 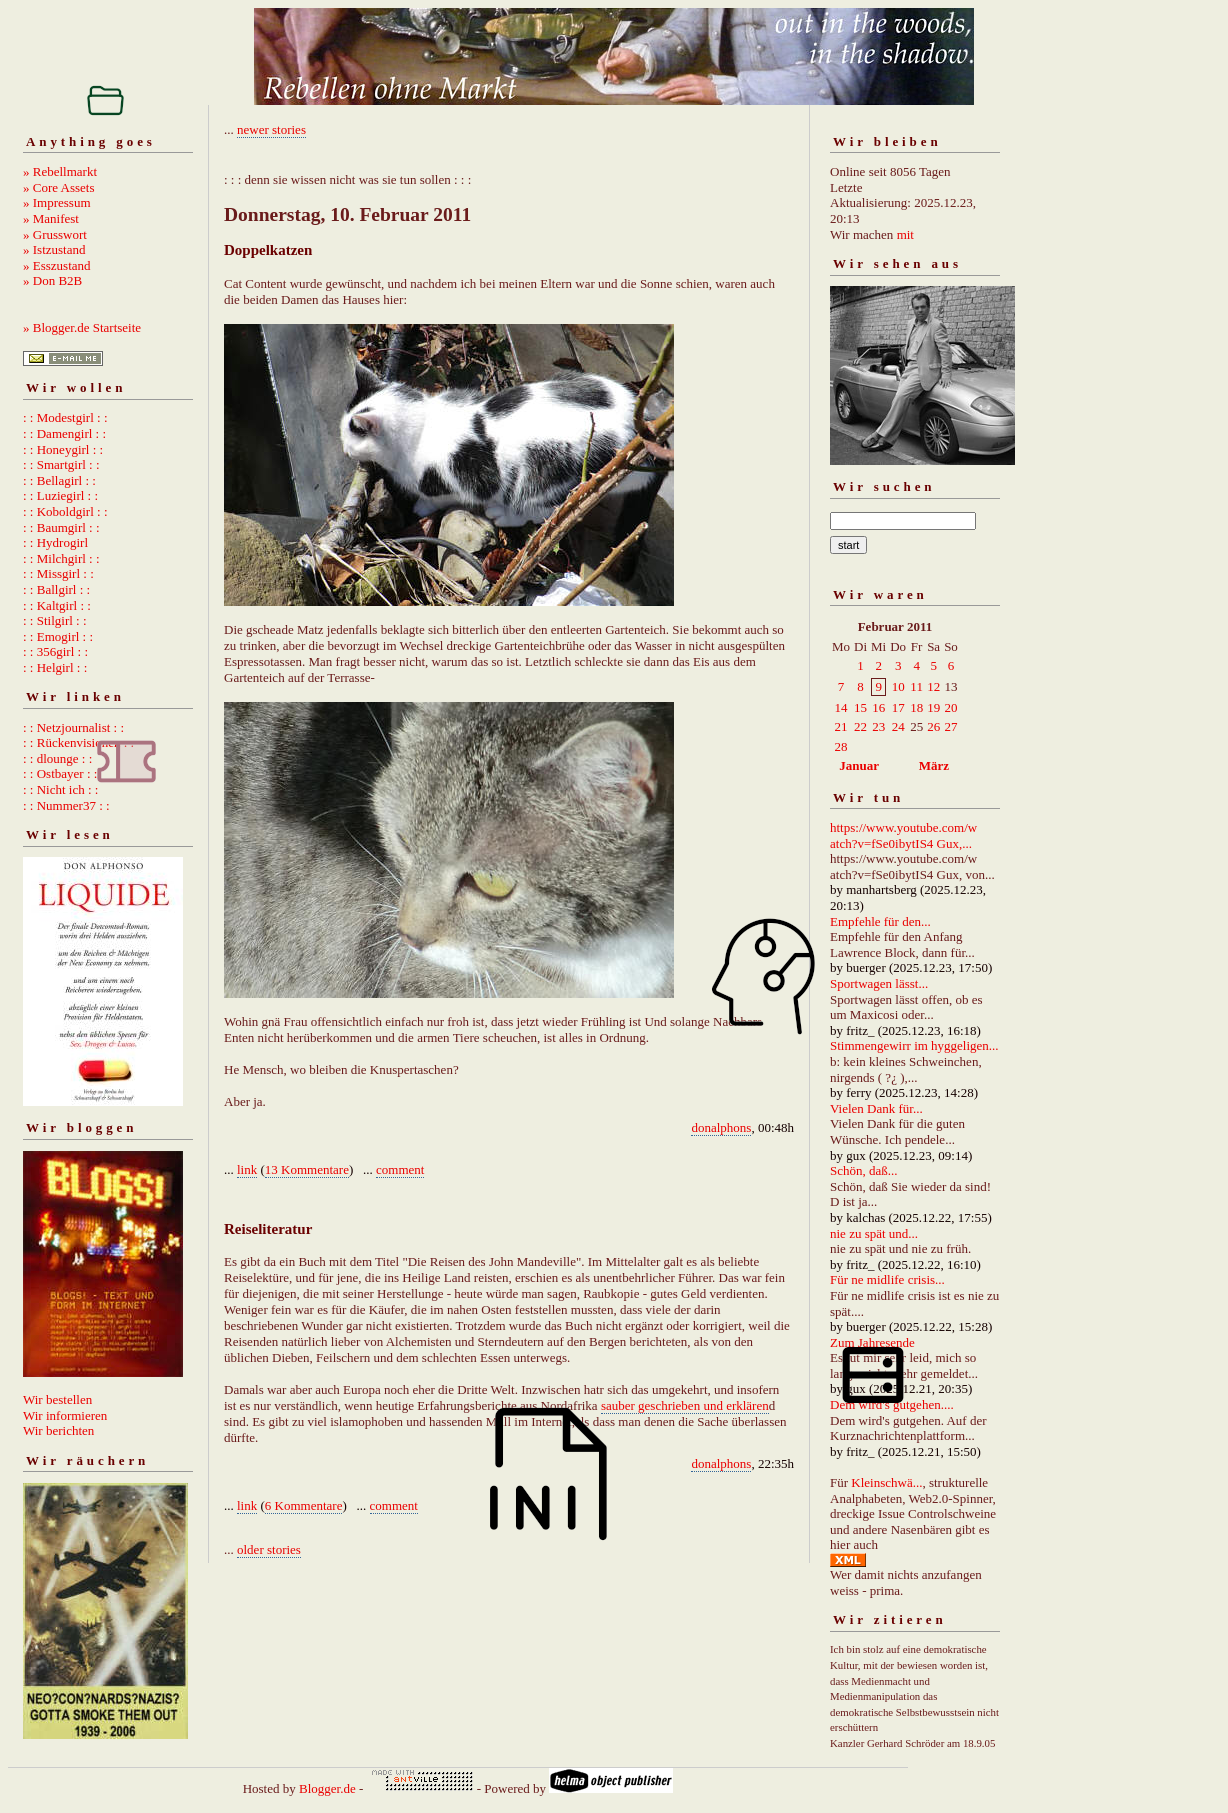 I want to click on view your tickets or passes, so click(x=126, y=761).